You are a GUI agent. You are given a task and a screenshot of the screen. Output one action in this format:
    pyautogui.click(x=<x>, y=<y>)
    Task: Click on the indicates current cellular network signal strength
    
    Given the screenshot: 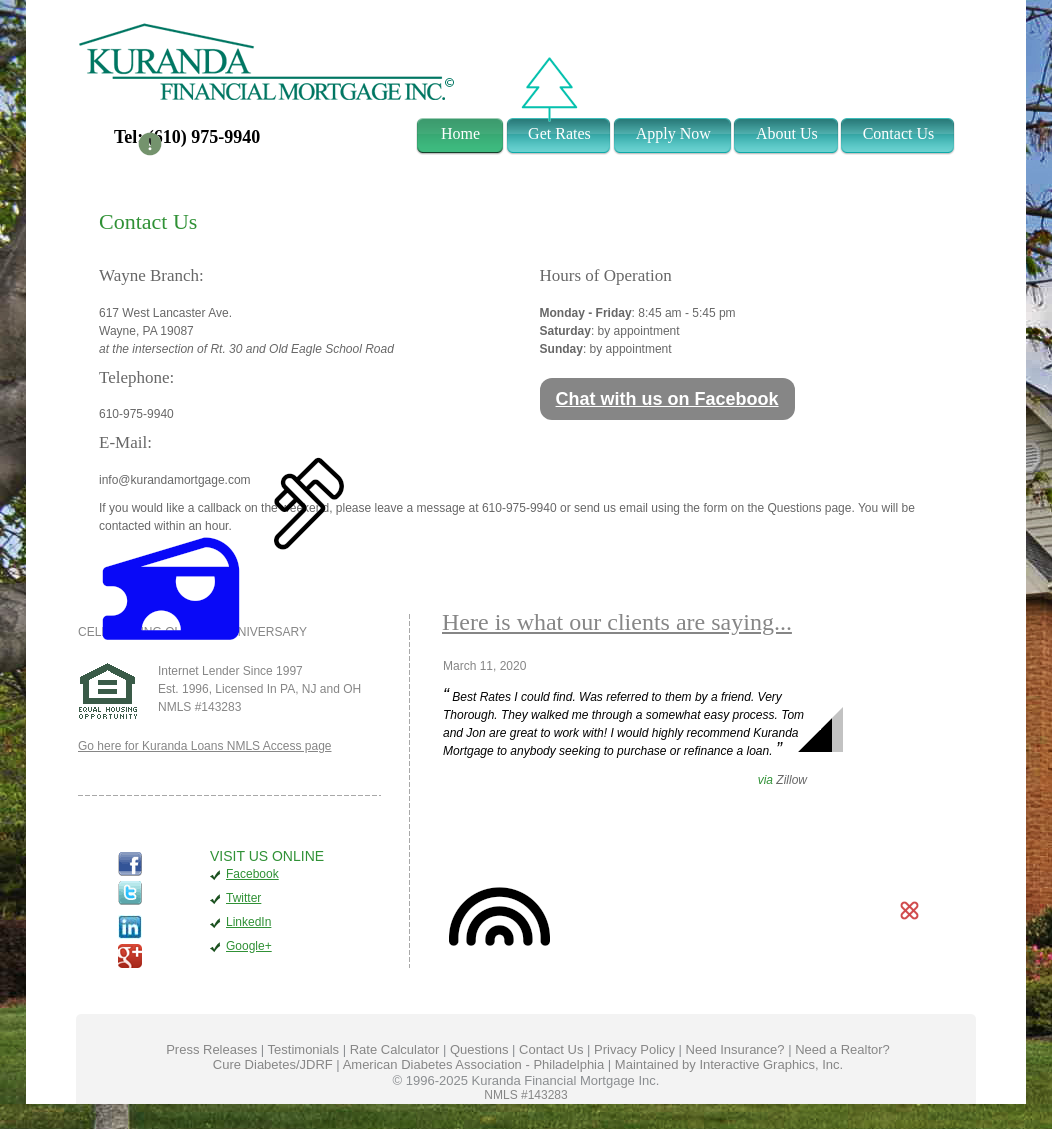 What is the action you would take?
    pyautogui.click(x=820, y=729)
    